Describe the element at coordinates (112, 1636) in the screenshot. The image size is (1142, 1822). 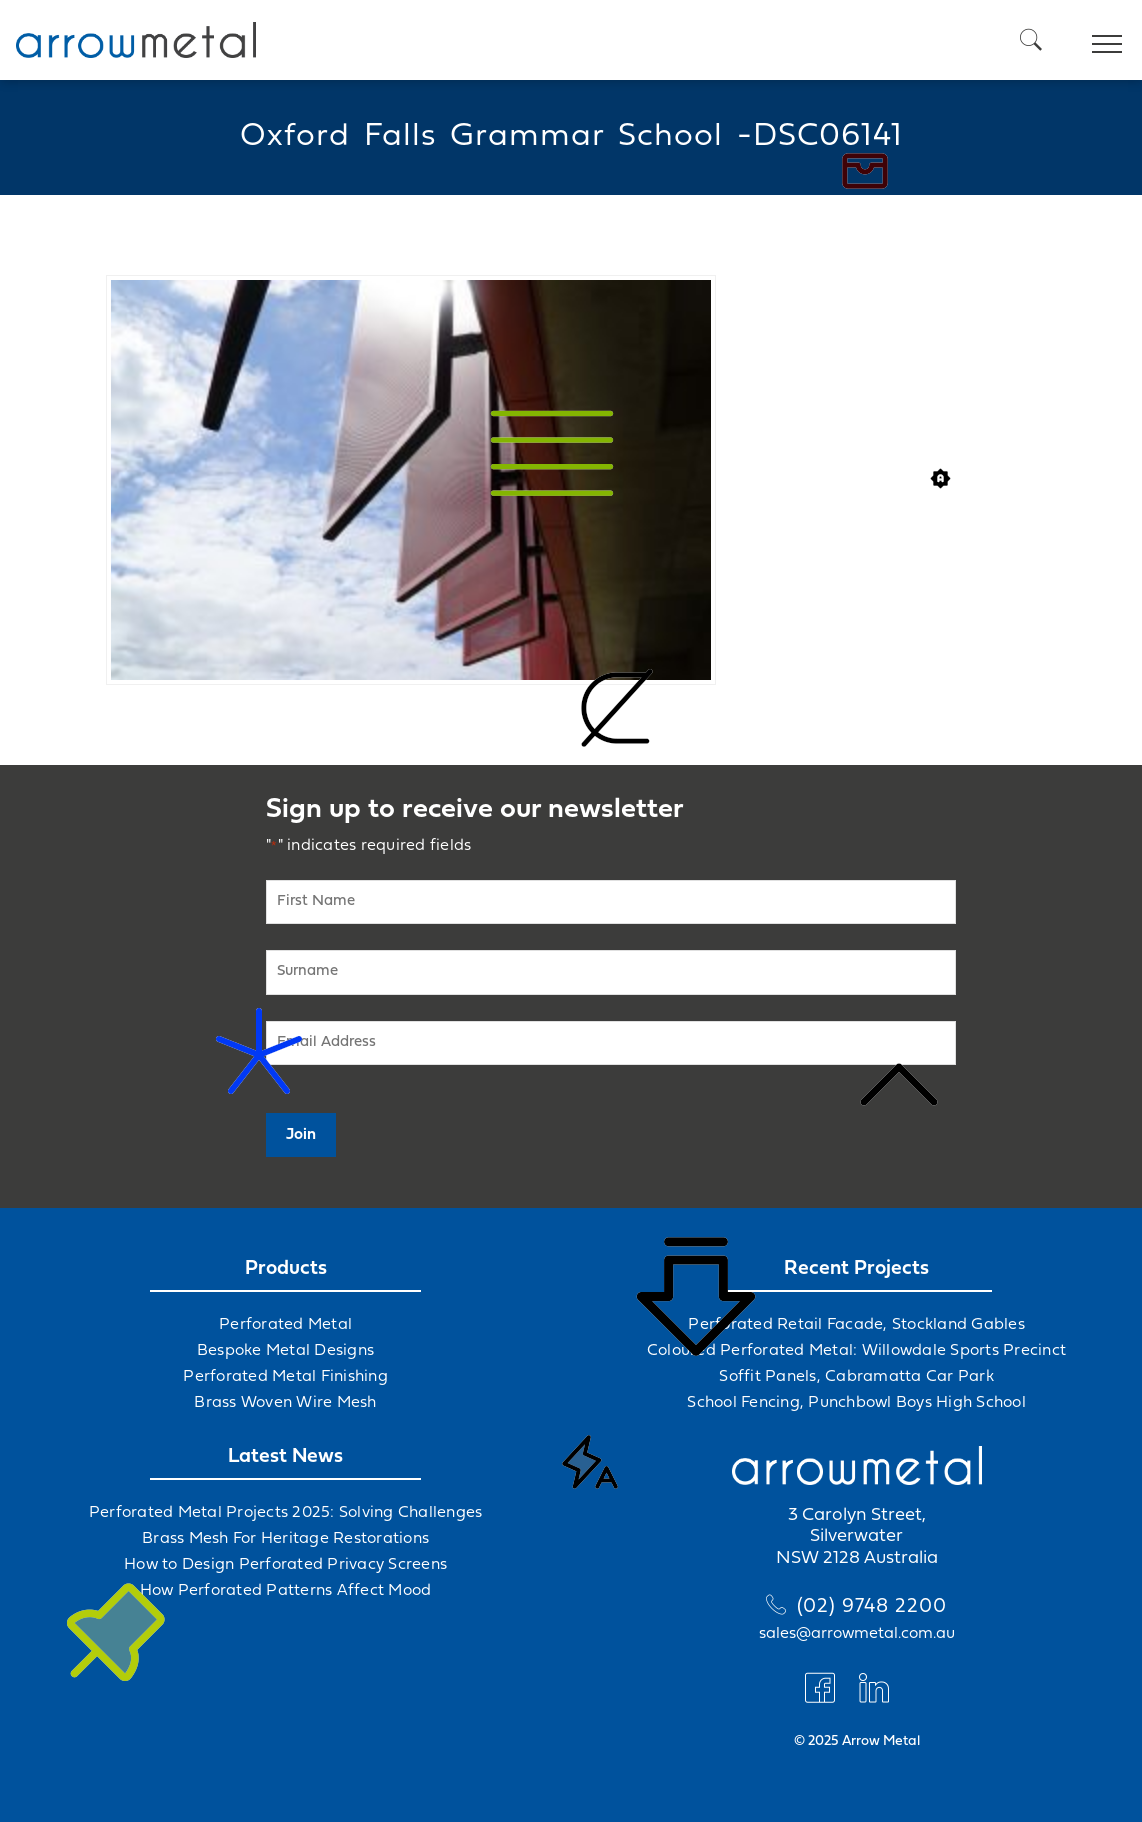
I see `pin an item to keep it visible` at that location.